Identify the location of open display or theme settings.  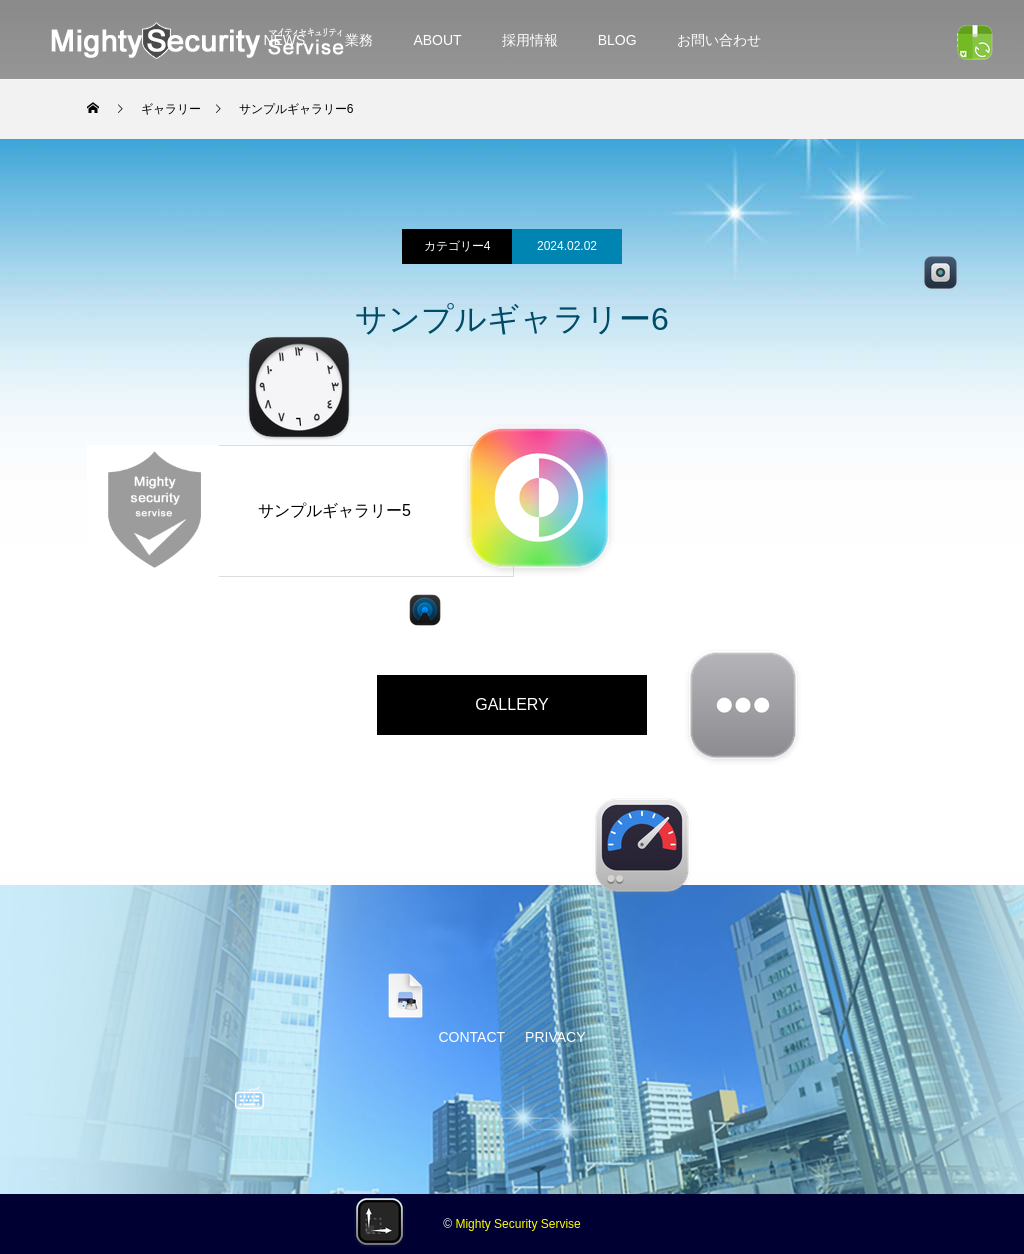
(539, 500).